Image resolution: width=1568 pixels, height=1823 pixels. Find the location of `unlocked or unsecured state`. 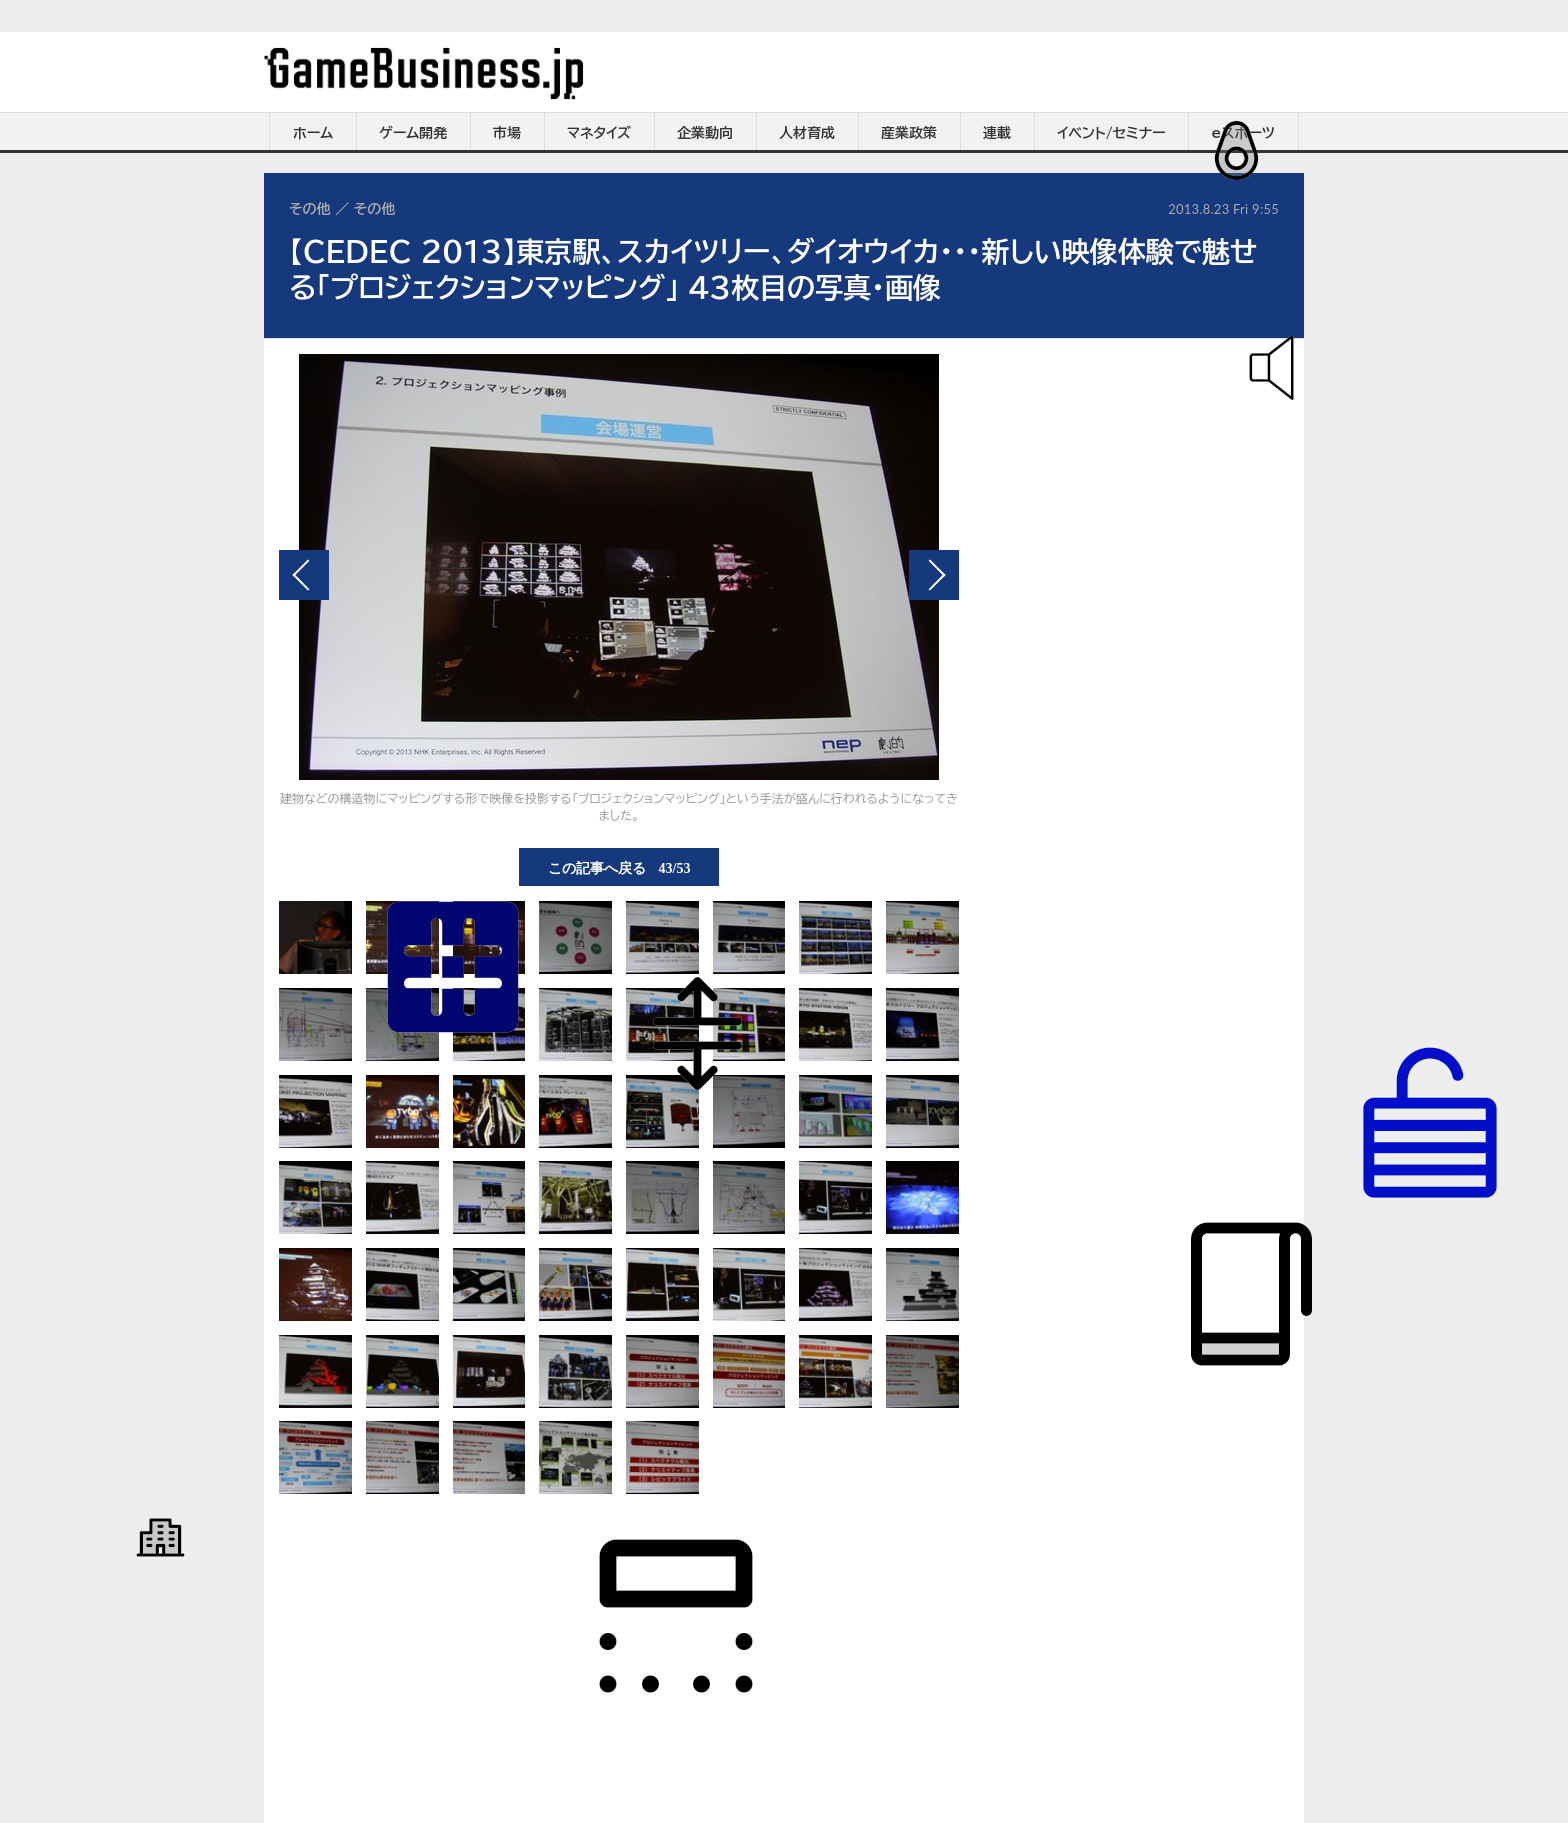

unlocked or unsecured state is located at coordinates (1430, 1131).